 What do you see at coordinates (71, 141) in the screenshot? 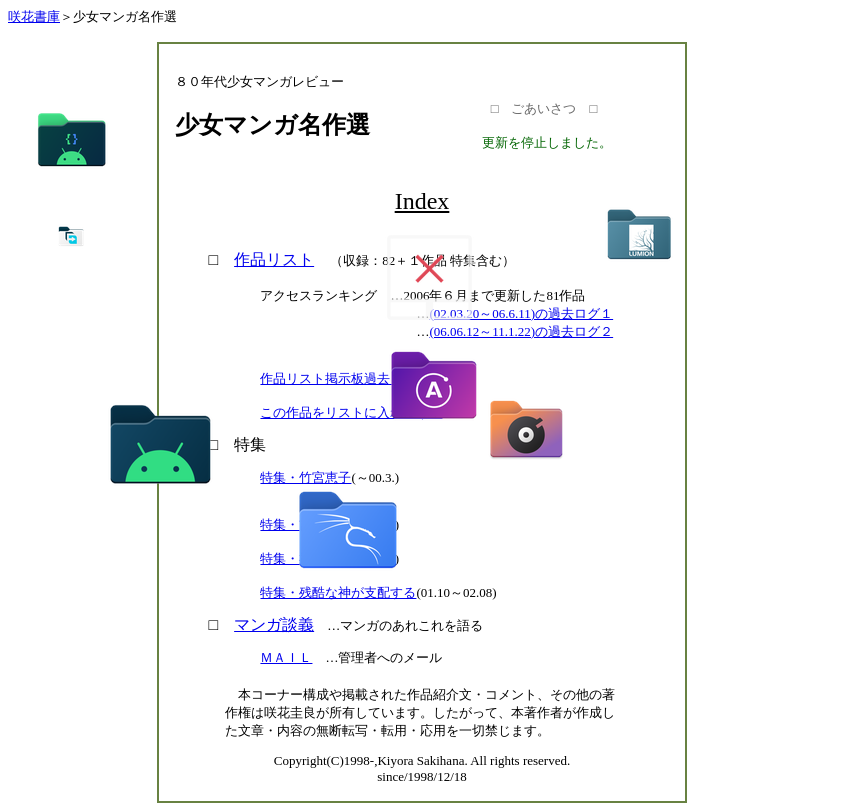
I see `open android developer project files` at bounding box center [71, 141].